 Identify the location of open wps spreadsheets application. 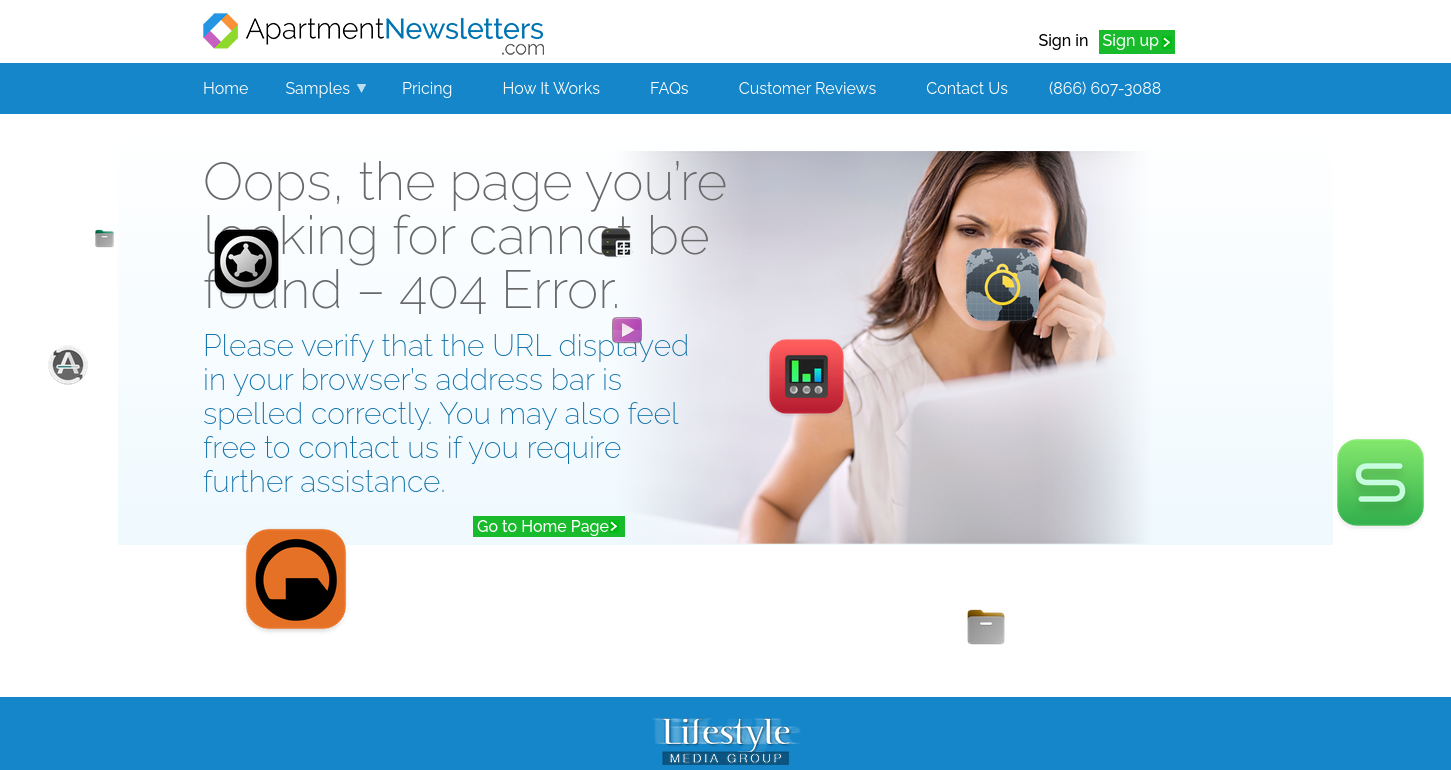
(1380, 482).